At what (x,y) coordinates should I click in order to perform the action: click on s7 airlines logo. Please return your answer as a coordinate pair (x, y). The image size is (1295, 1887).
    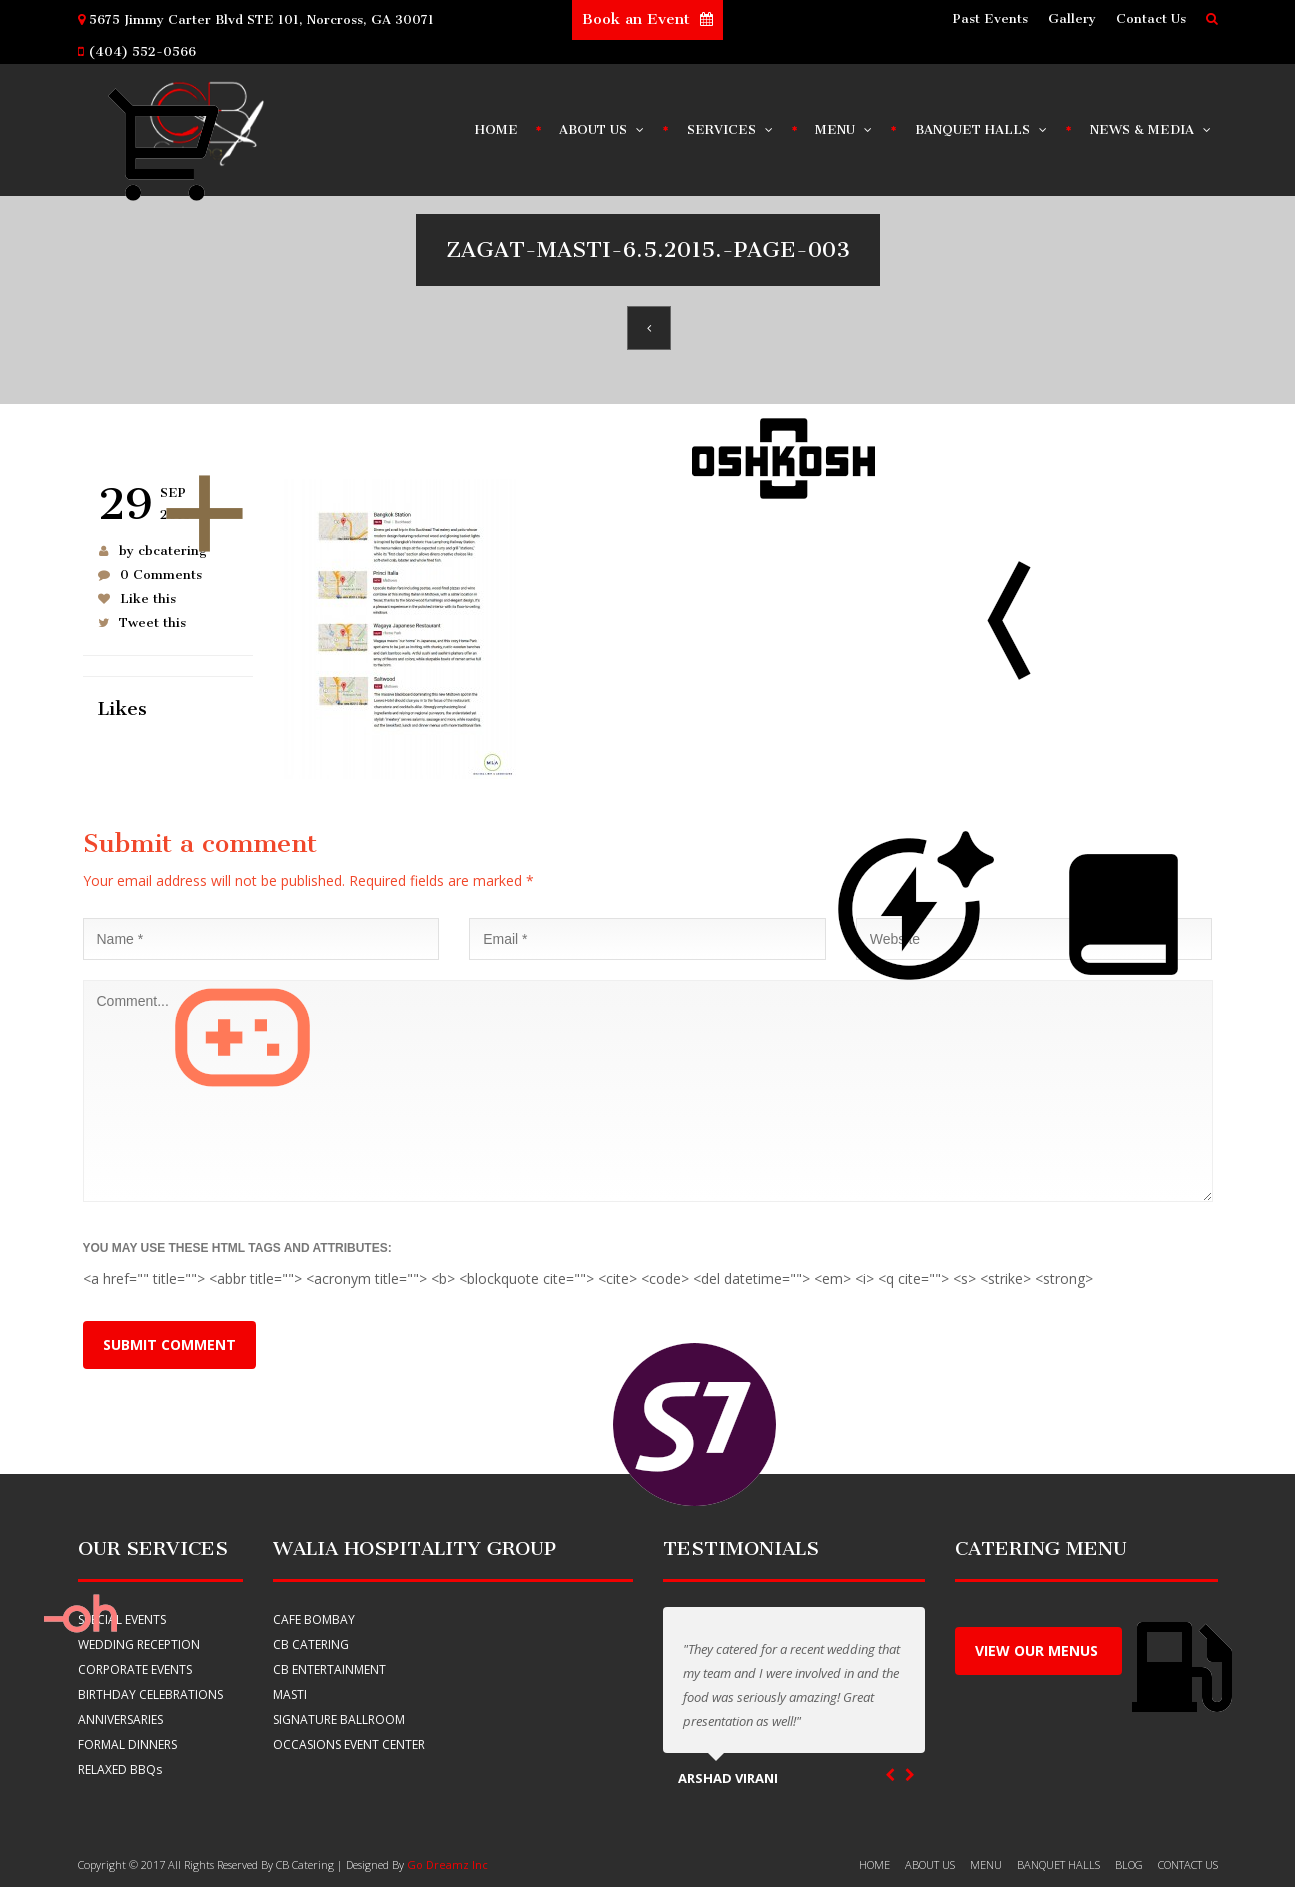
    Looking at the image, I should click on (694, 1424).